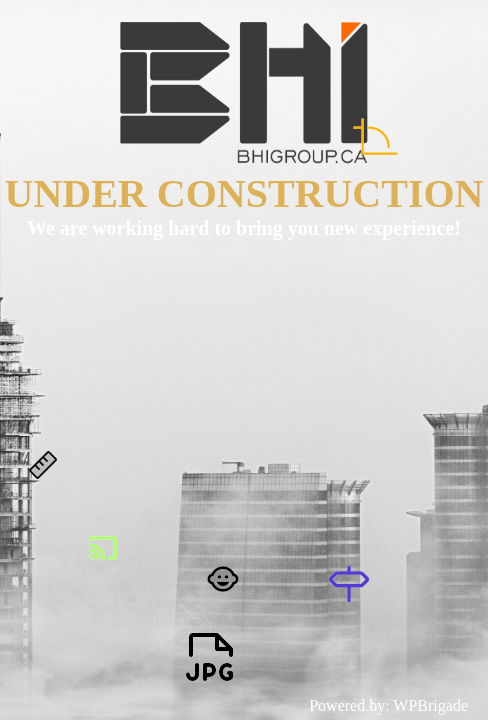  What do you see at coordinates (349, 584) in the screenshot?
I see `access navigation or directions` at bounding box center [349, 584].